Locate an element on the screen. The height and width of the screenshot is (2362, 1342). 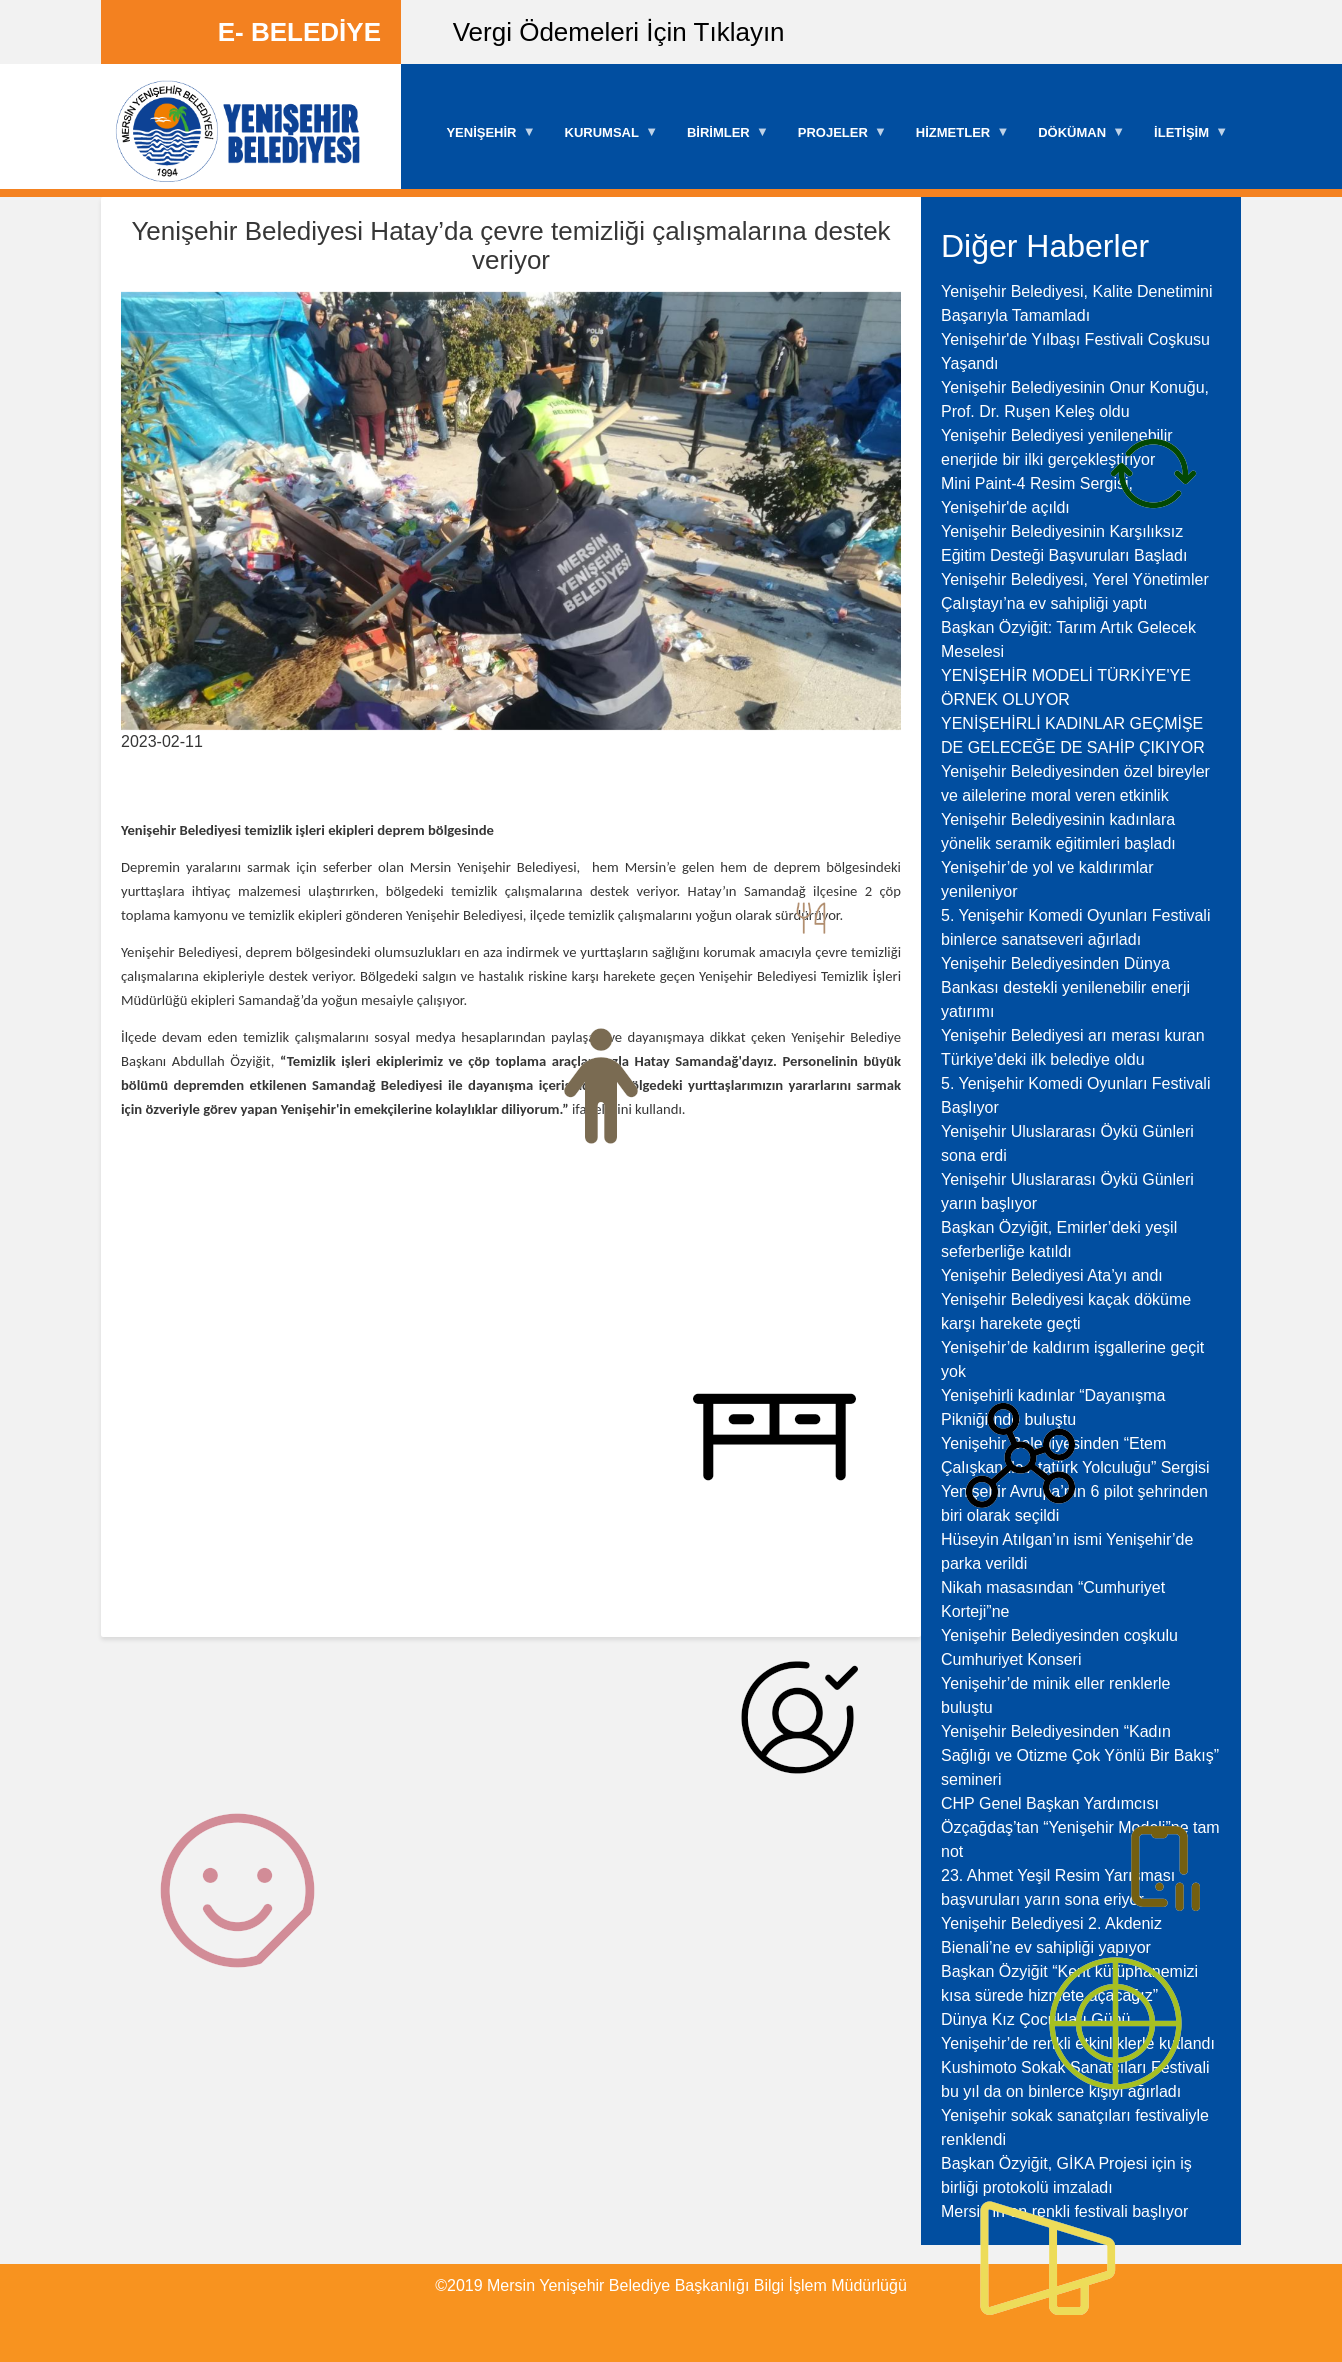
verified user profile is located at coordinates (797, 1717).